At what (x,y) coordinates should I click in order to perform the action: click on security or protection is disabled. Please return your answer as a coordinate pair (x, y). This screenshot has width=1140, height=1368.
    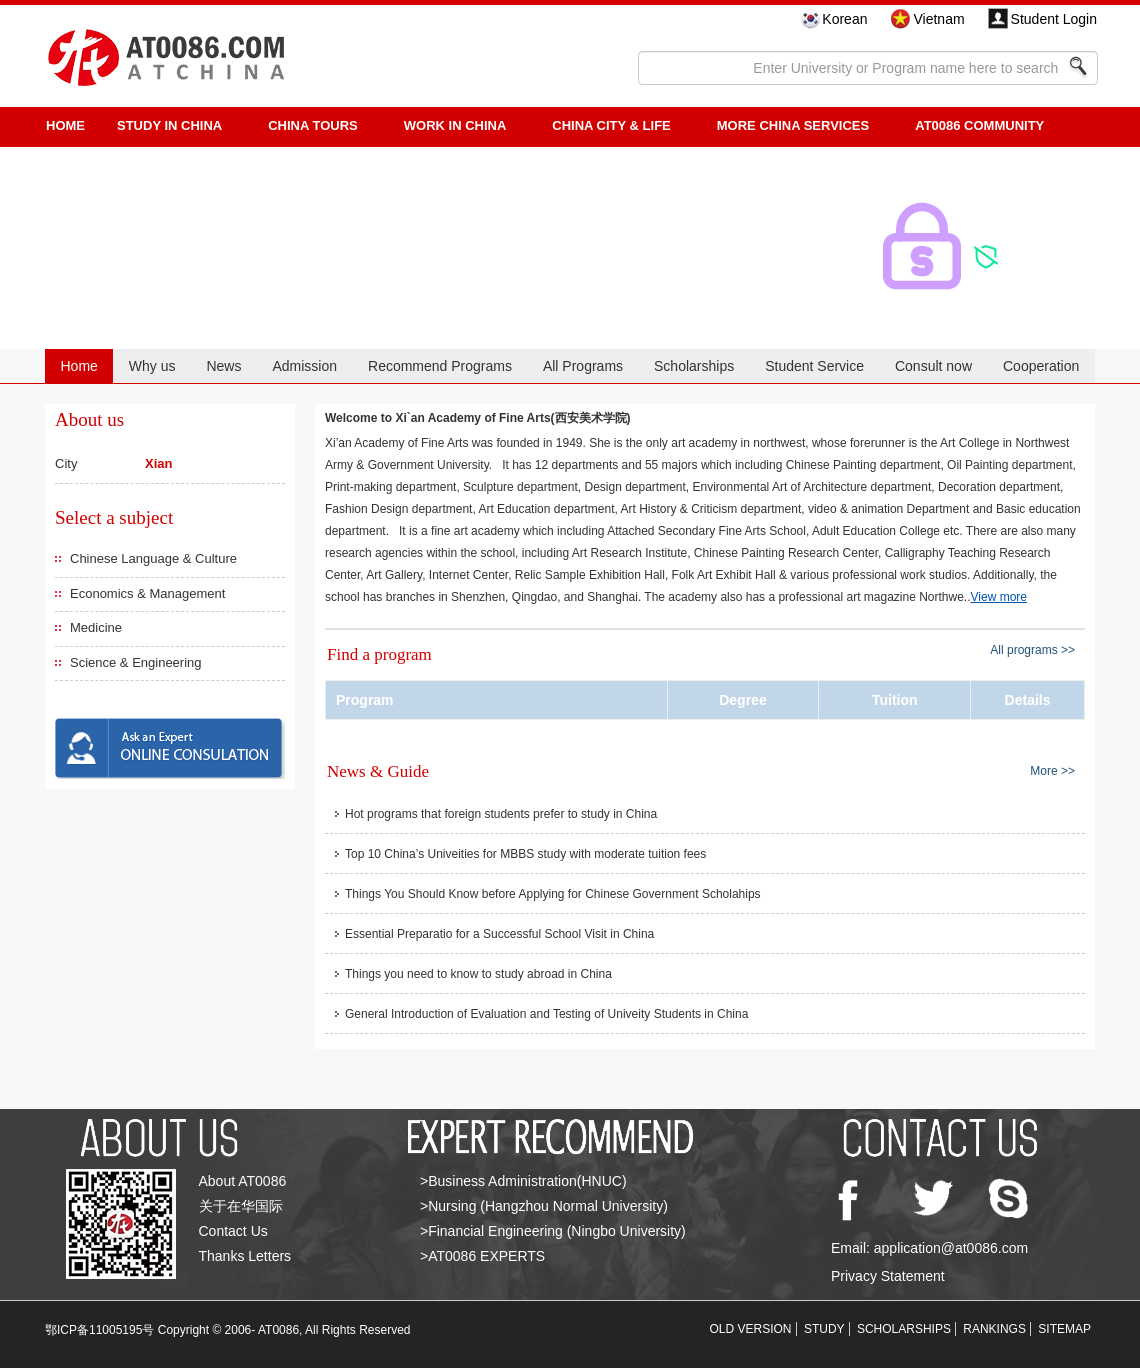
    Looking at the image, I should click on (986, 257).